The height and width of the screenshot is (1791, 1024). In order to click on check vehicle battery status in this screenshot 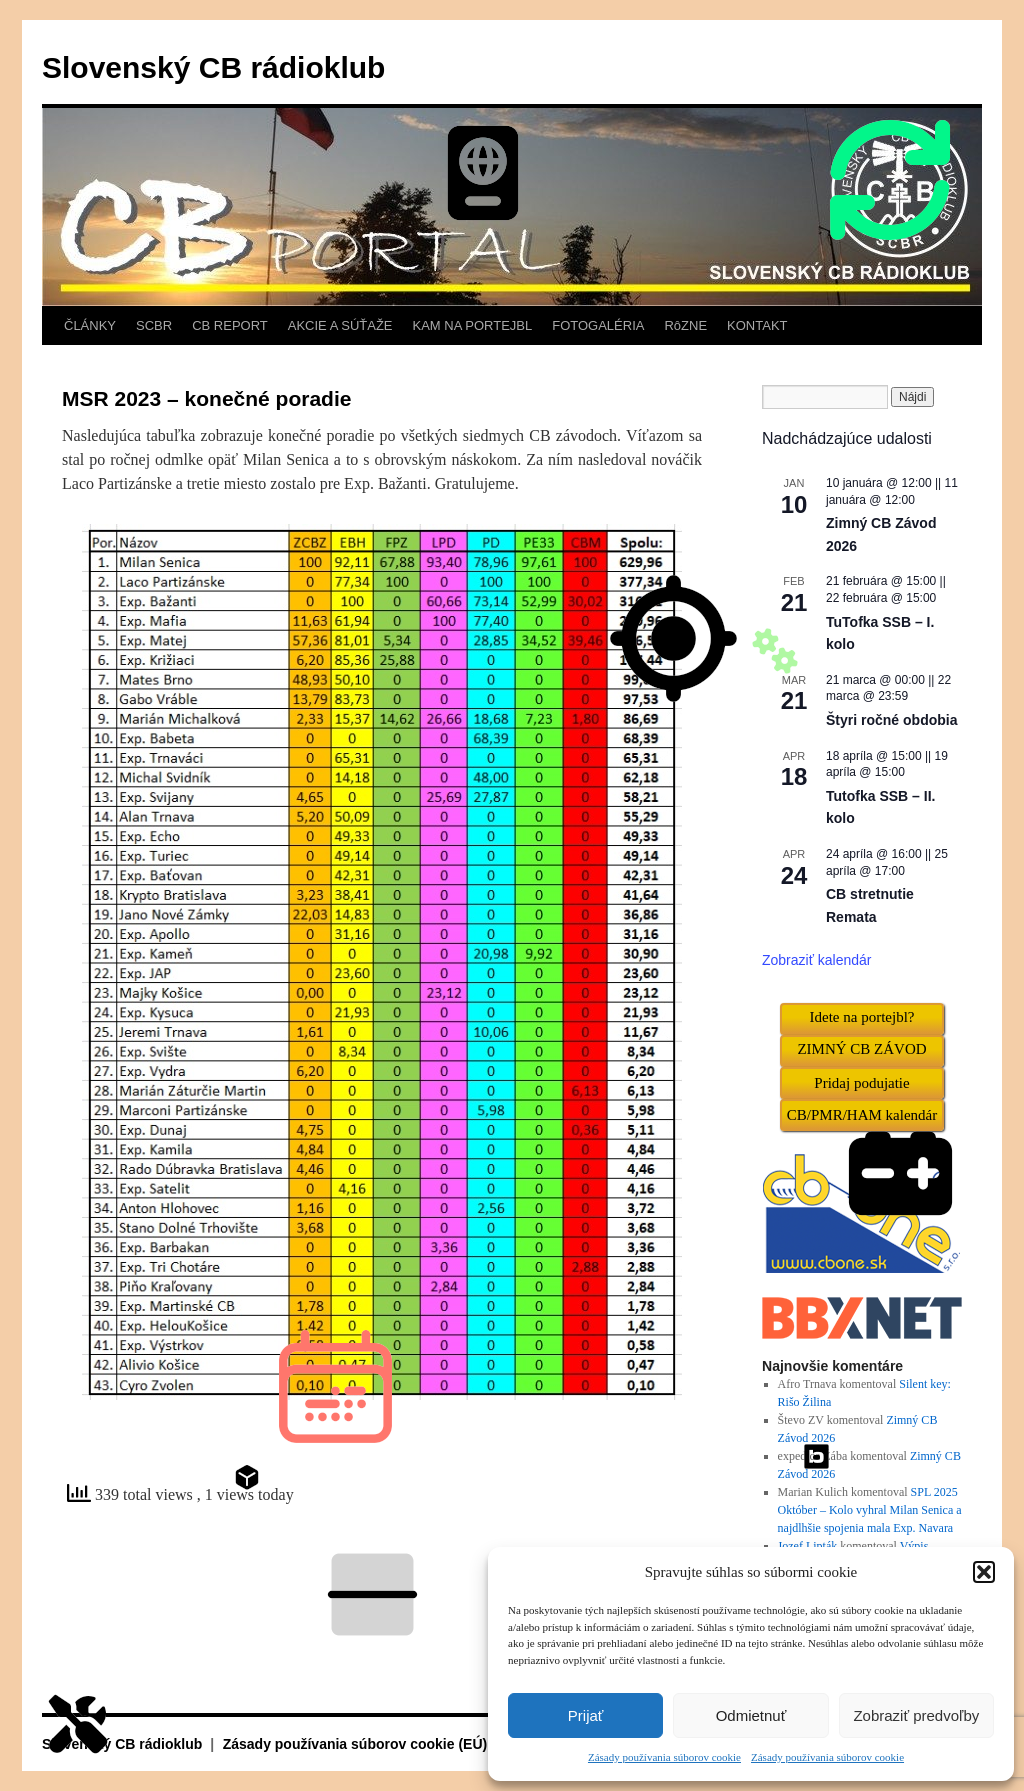, I will do `click(900, 1176)`.